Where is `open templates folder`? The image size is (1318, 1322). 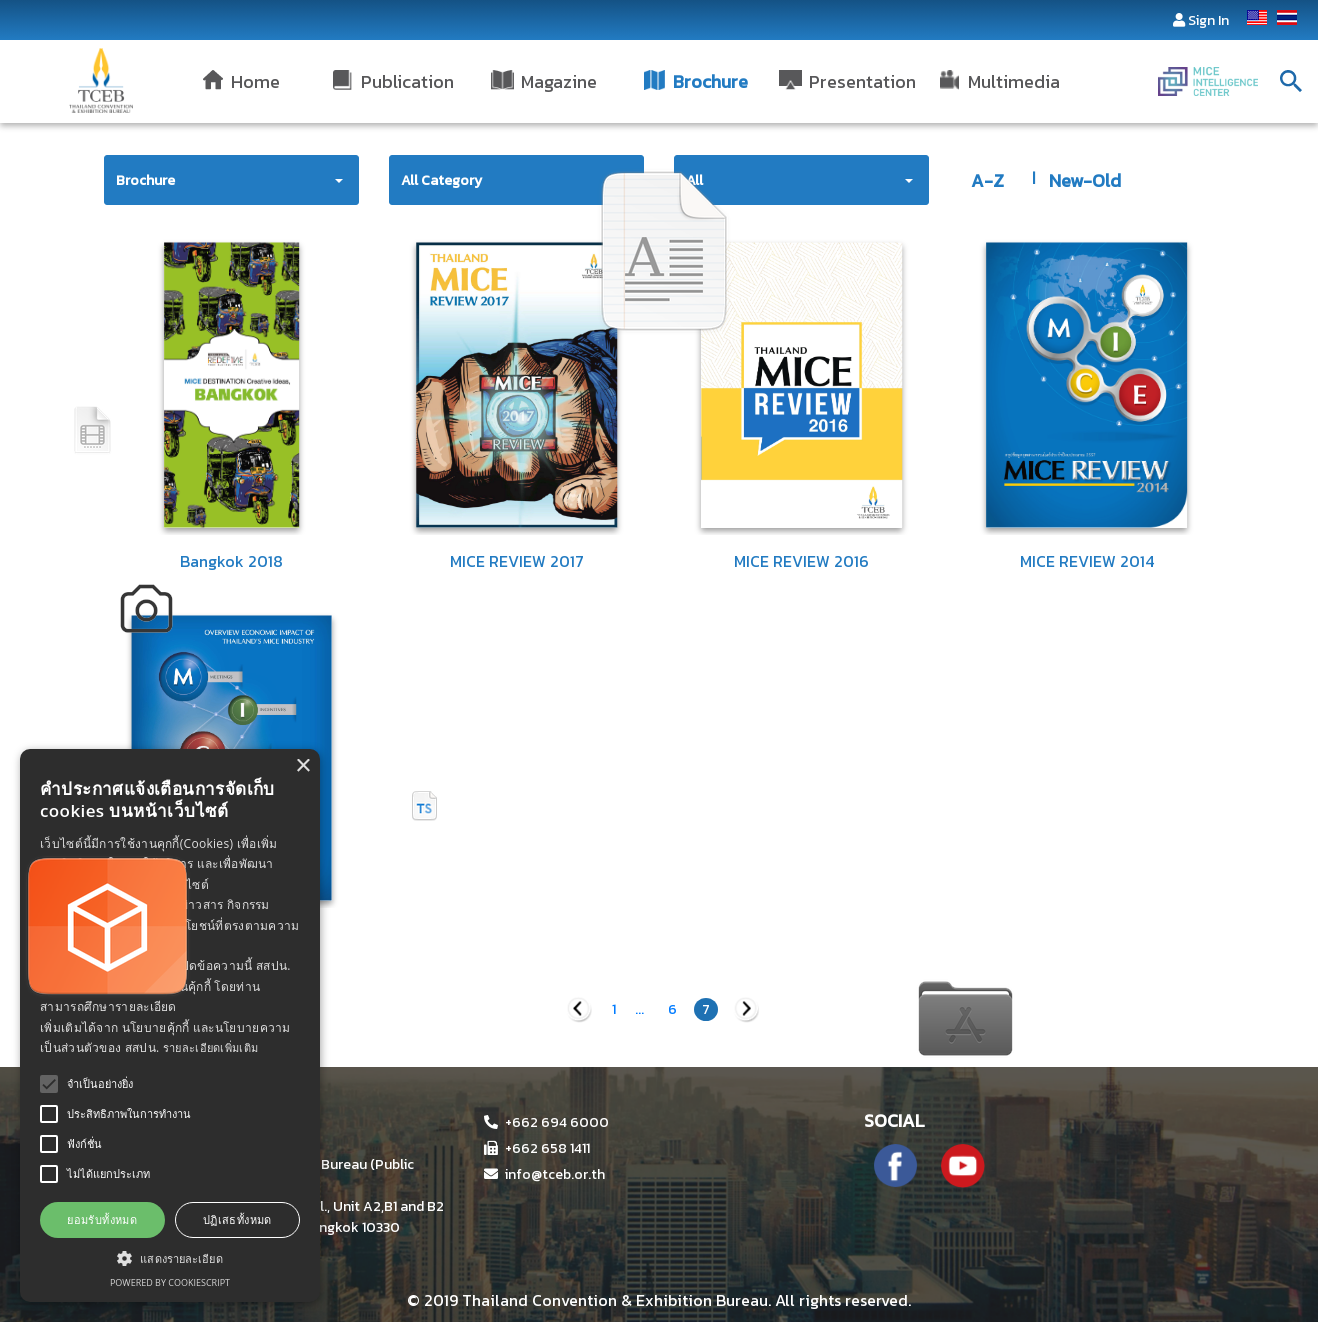 open templates folder is located at coordinates (965, 1018).